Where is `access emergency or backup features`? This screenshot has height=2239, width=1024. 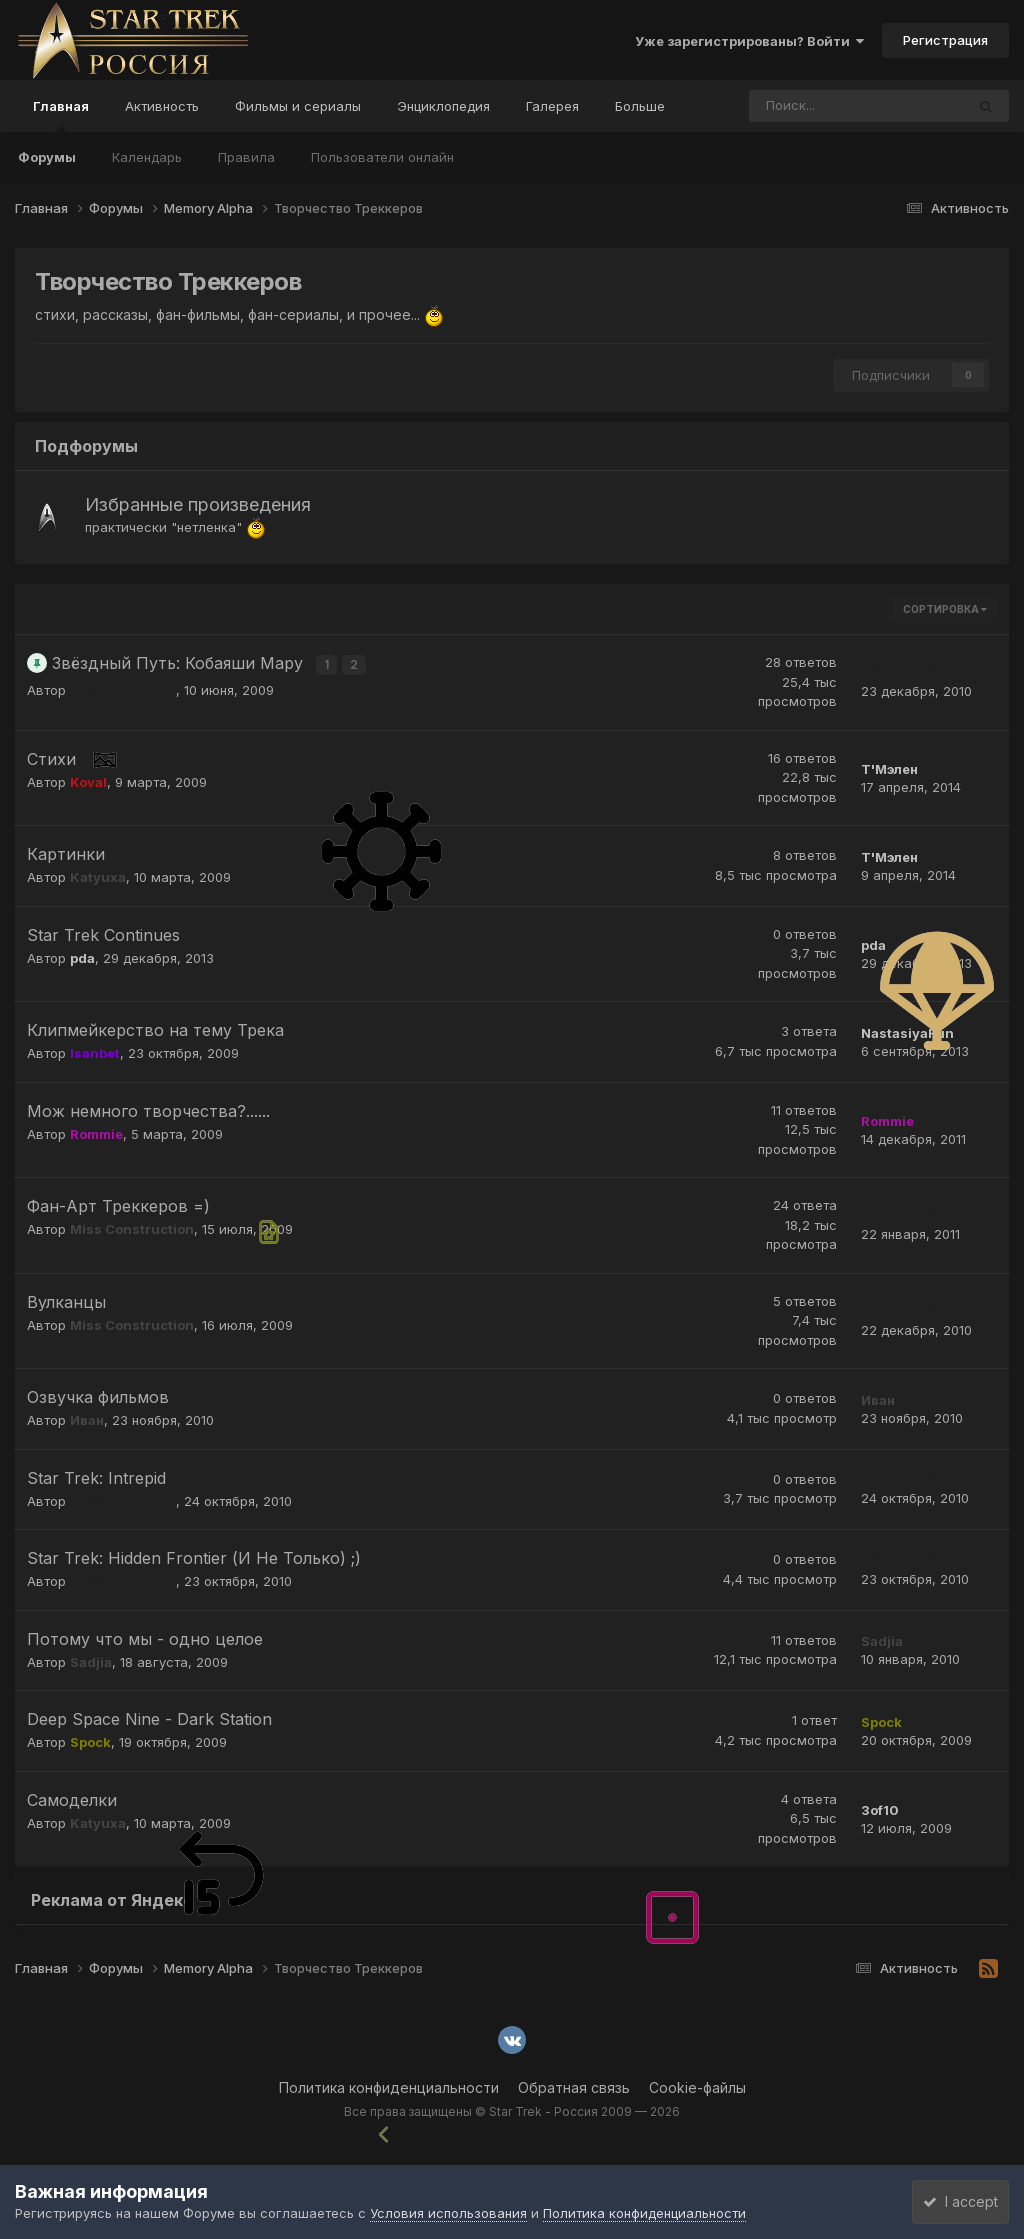 access emergency or backup features is located at coordinates (937, 993).